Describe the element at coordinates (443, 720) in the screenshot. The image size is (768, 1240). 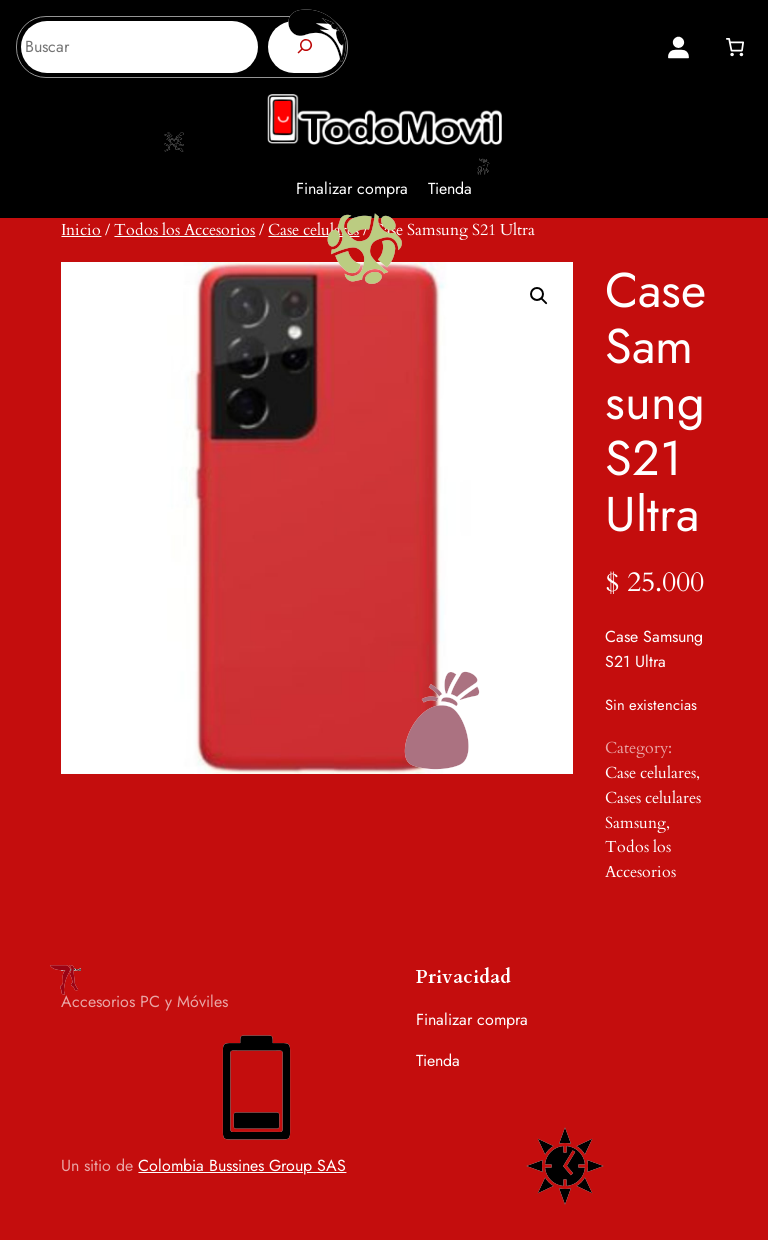
I see `swap or exchange items in inventory` at that location.